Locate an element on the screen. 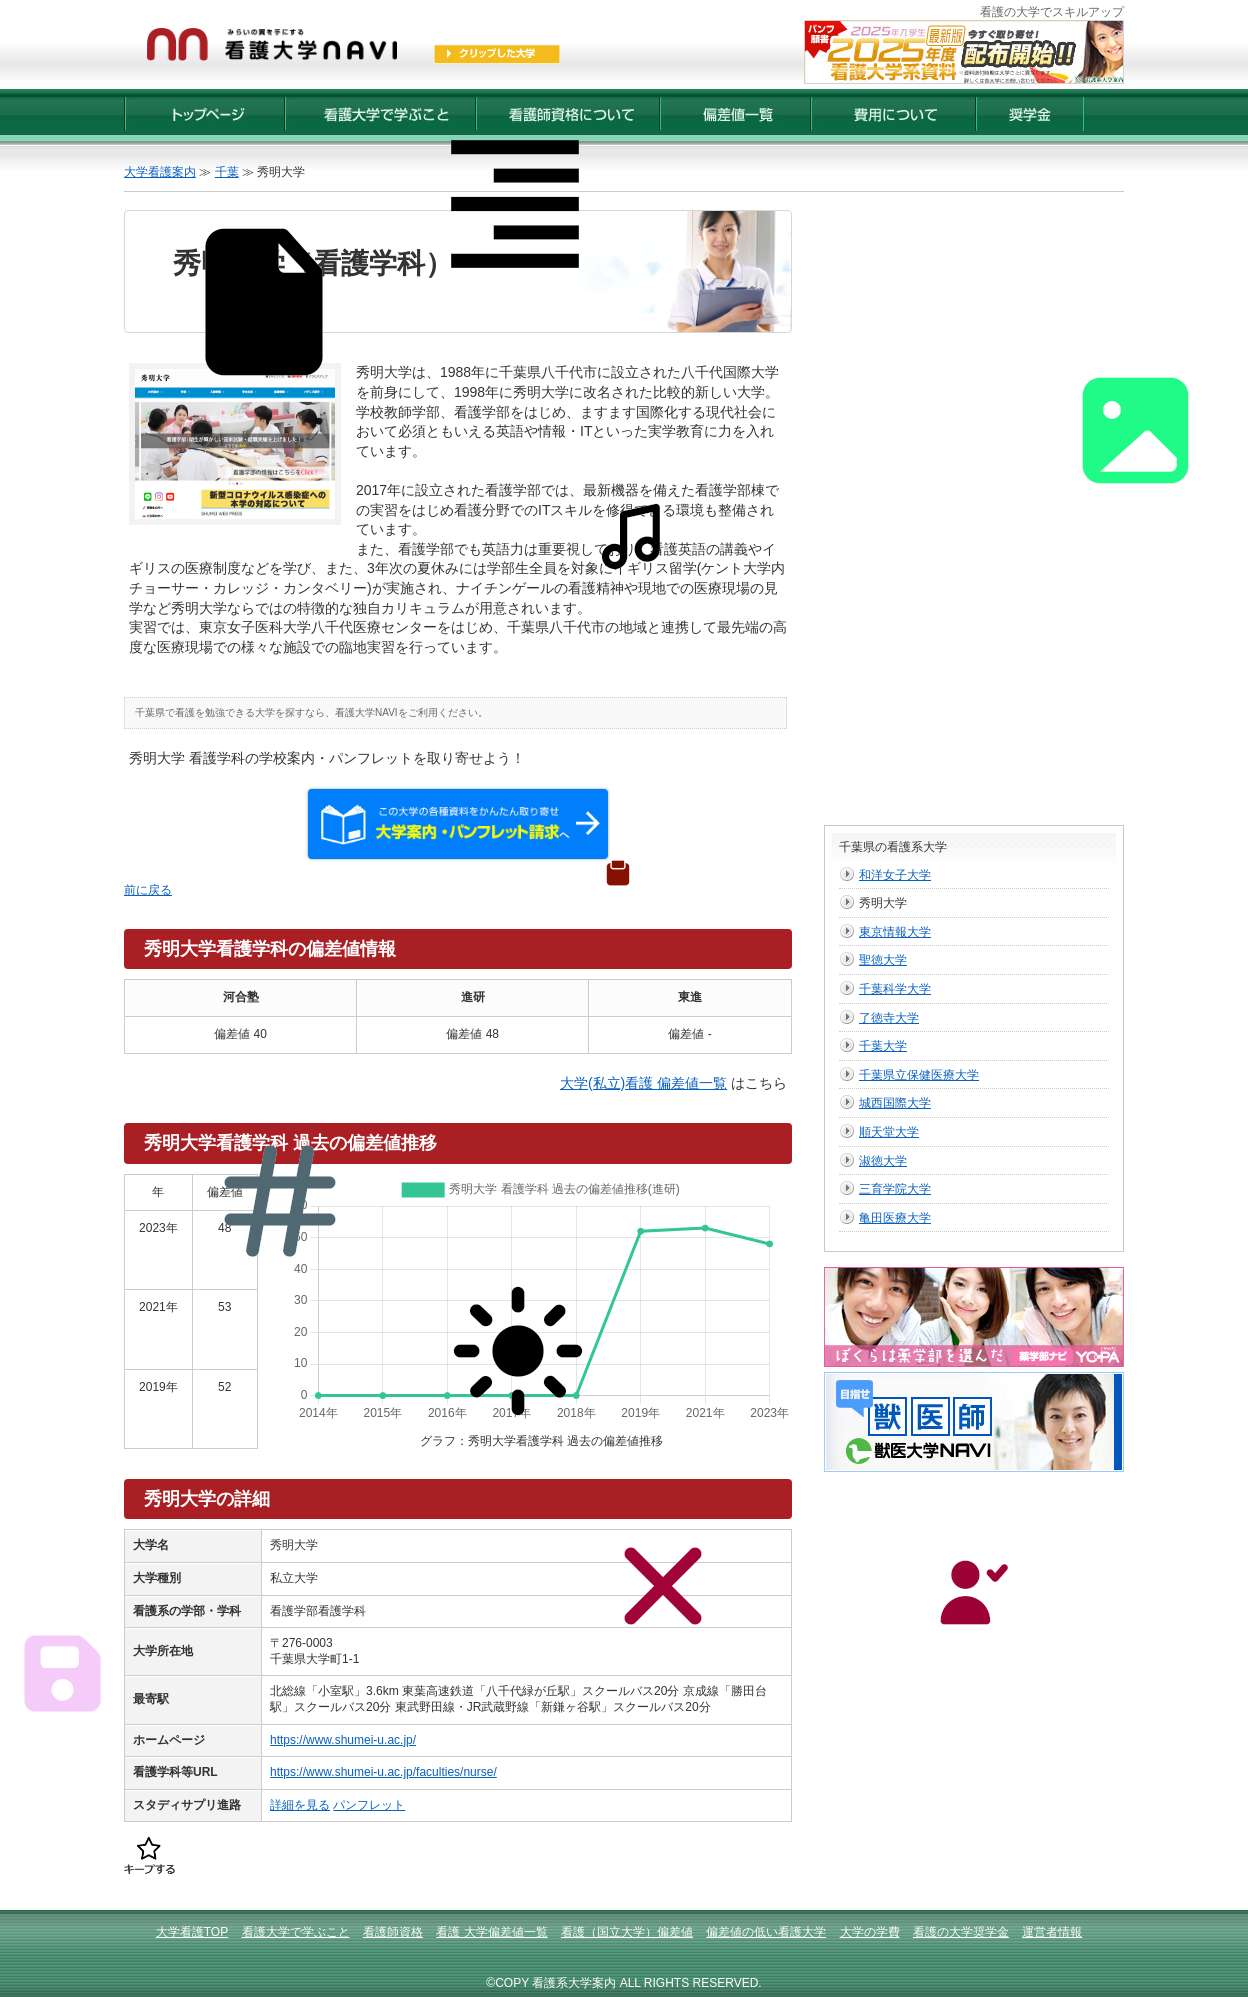  user profile verified or confirmed is located at coordinates (972, 1592).